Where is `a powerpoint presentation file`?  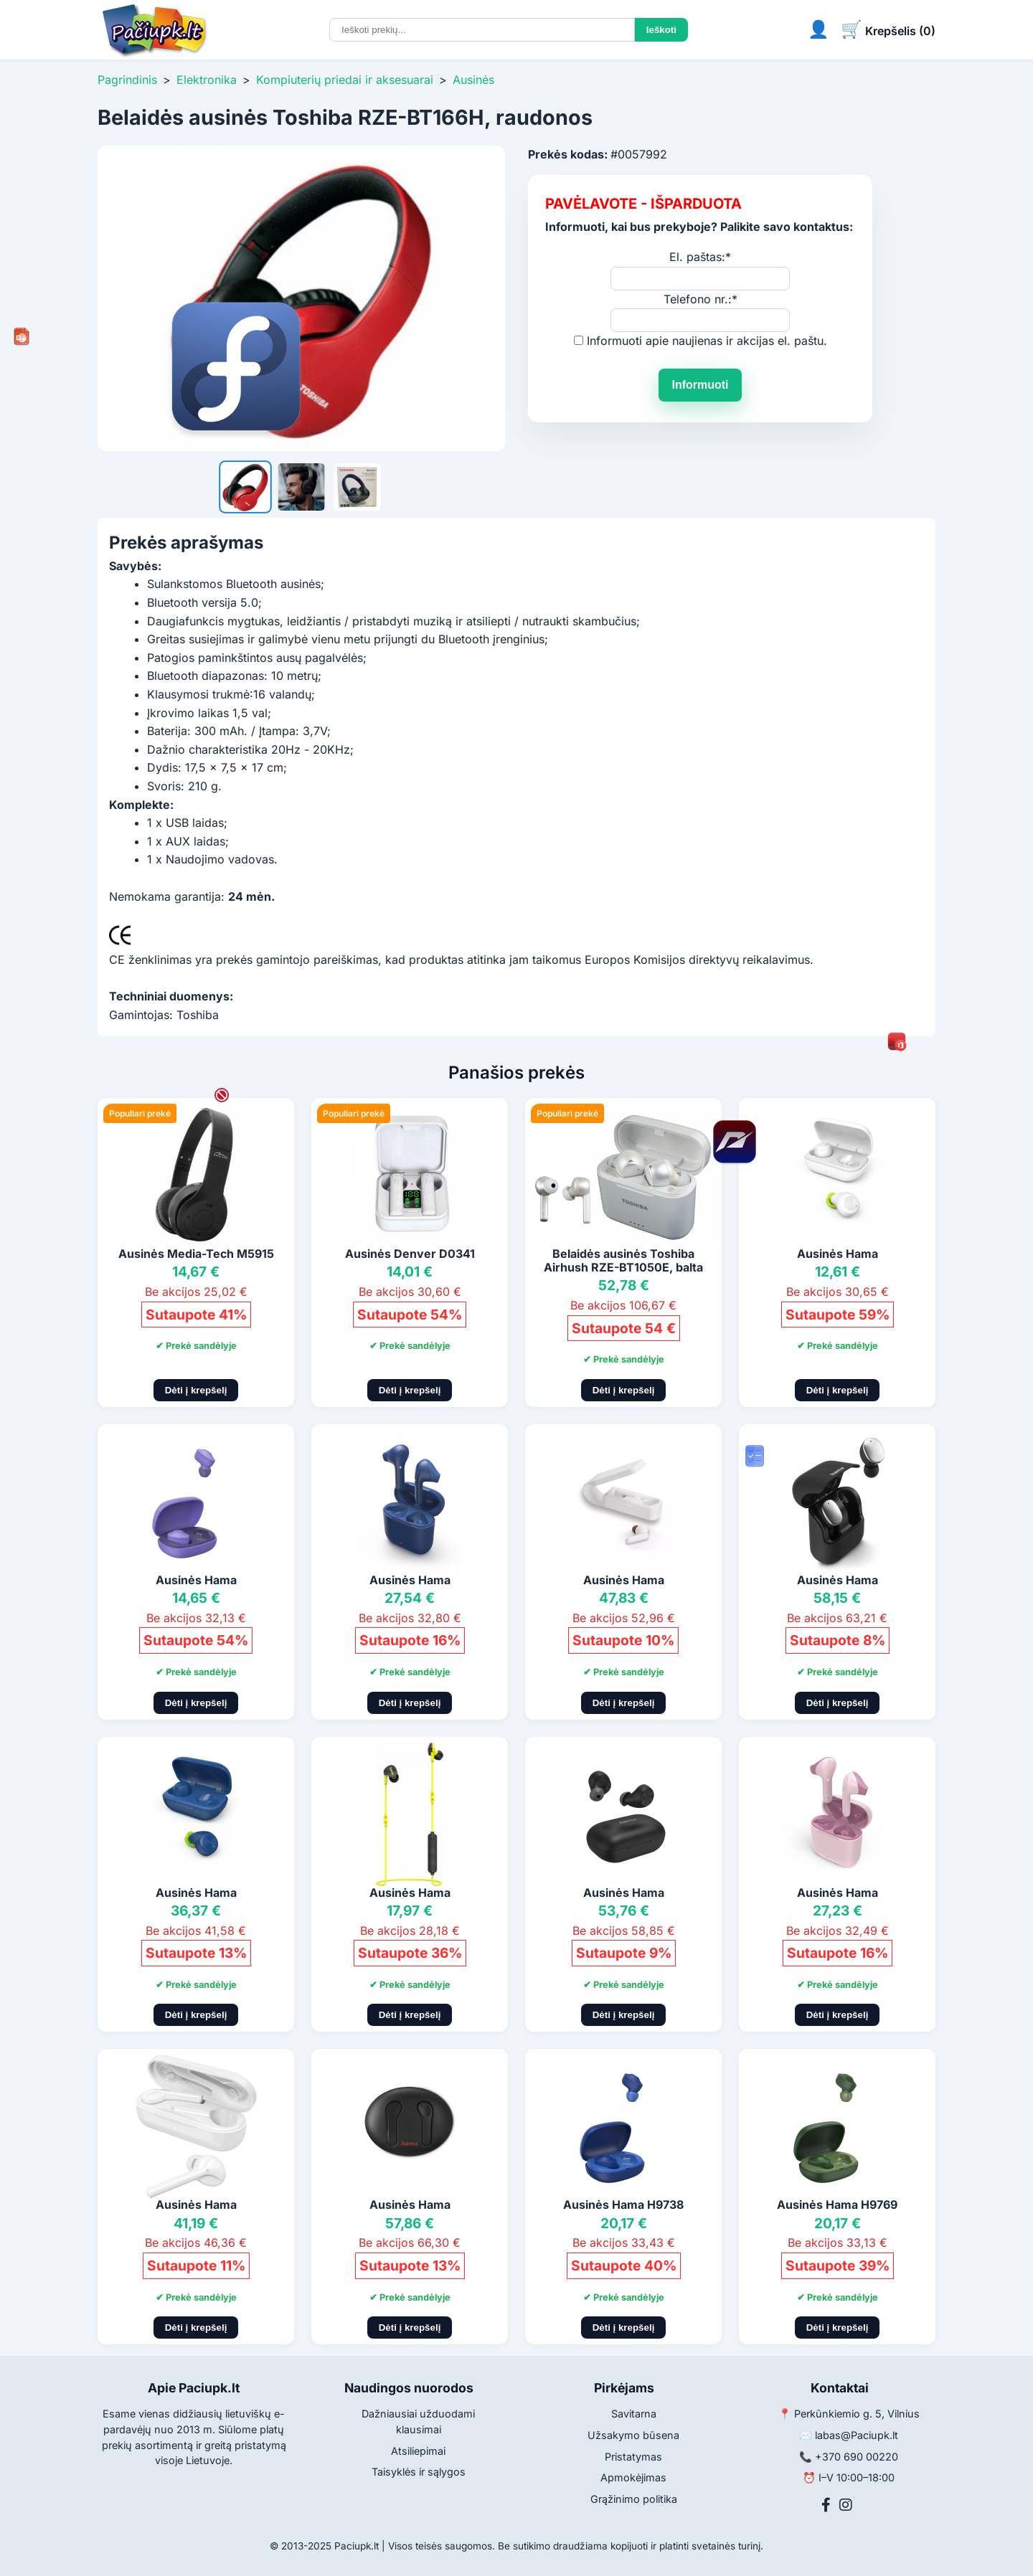
a powerpoint presentation file is located at coordinates (22, 336).